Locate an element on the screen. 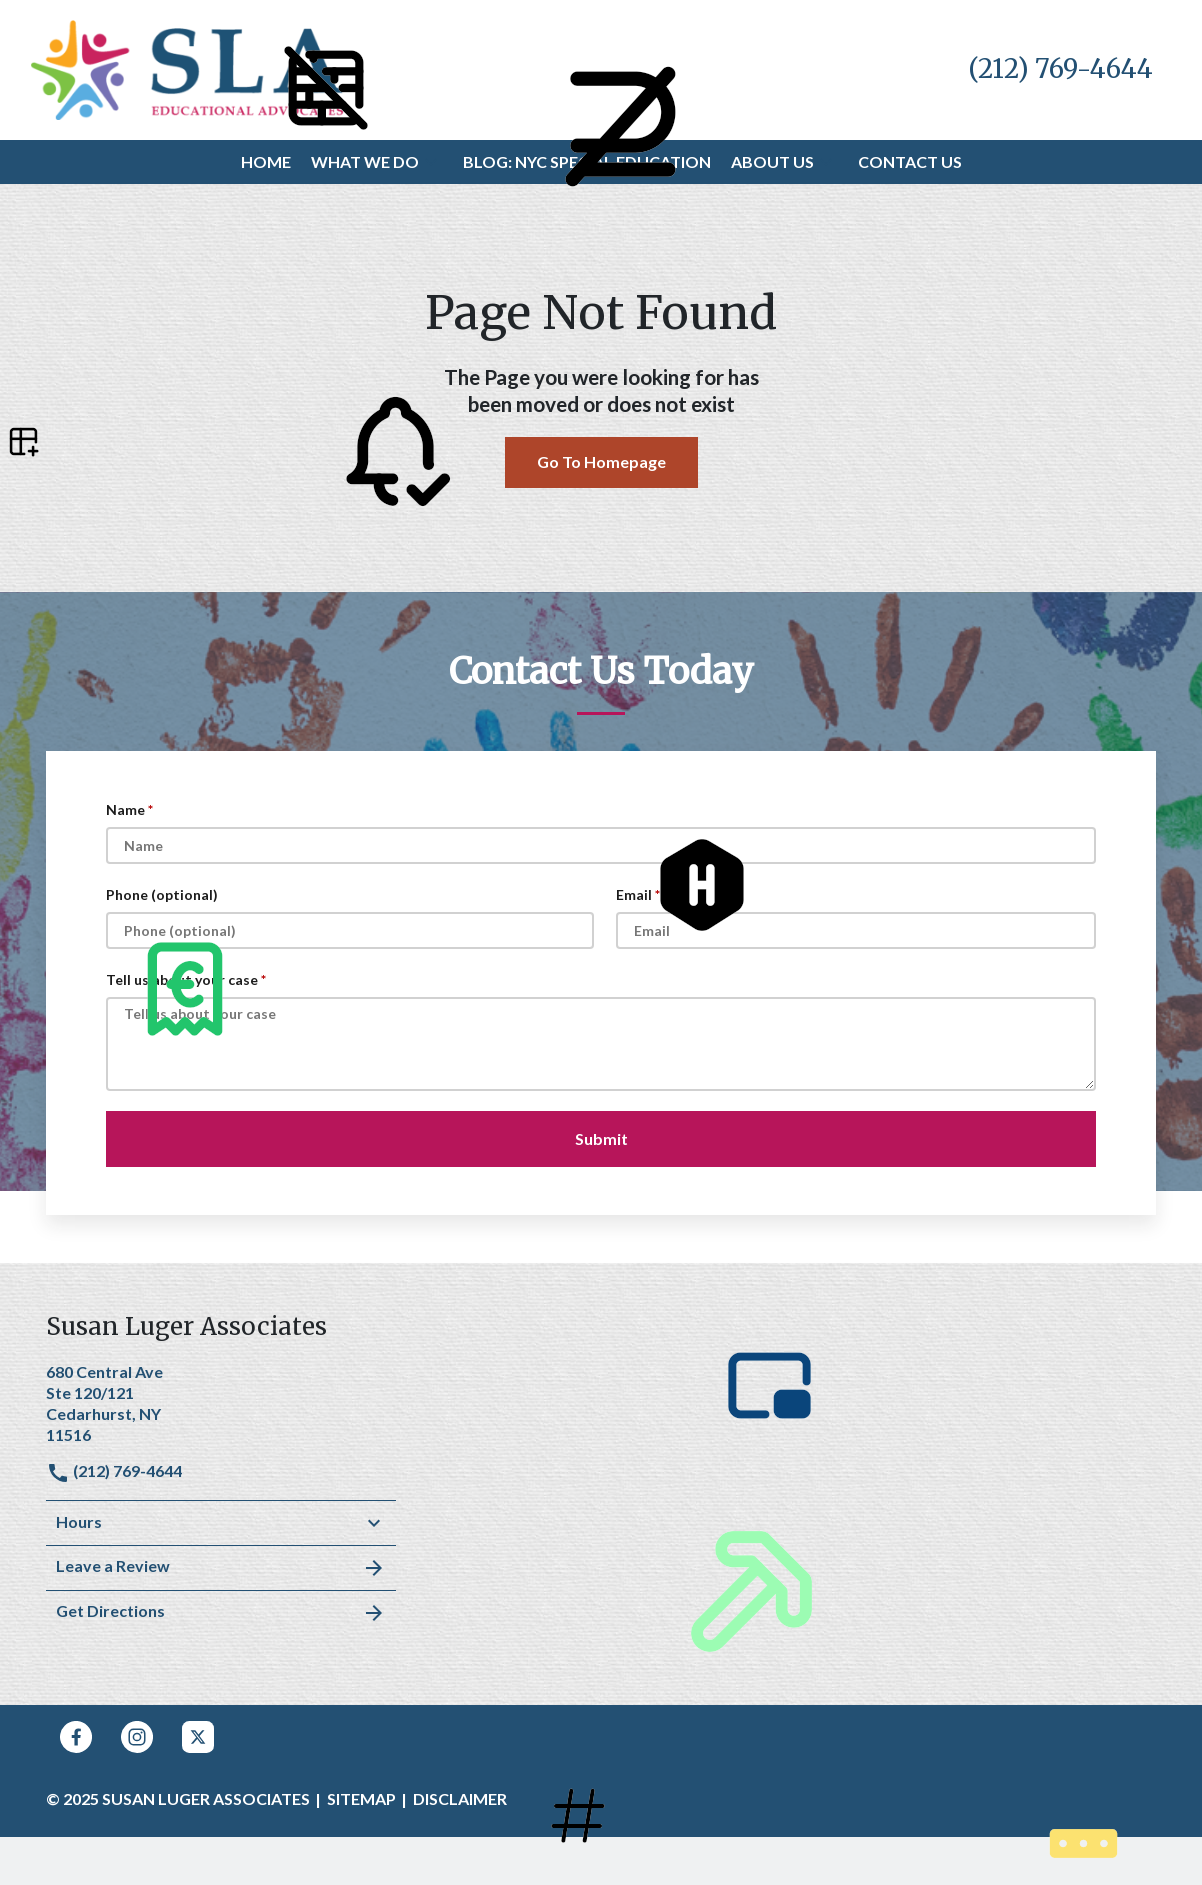 This screenshot has width=1202, height=1885. disable wall or barrier feature is located at coordinates (326, 88).